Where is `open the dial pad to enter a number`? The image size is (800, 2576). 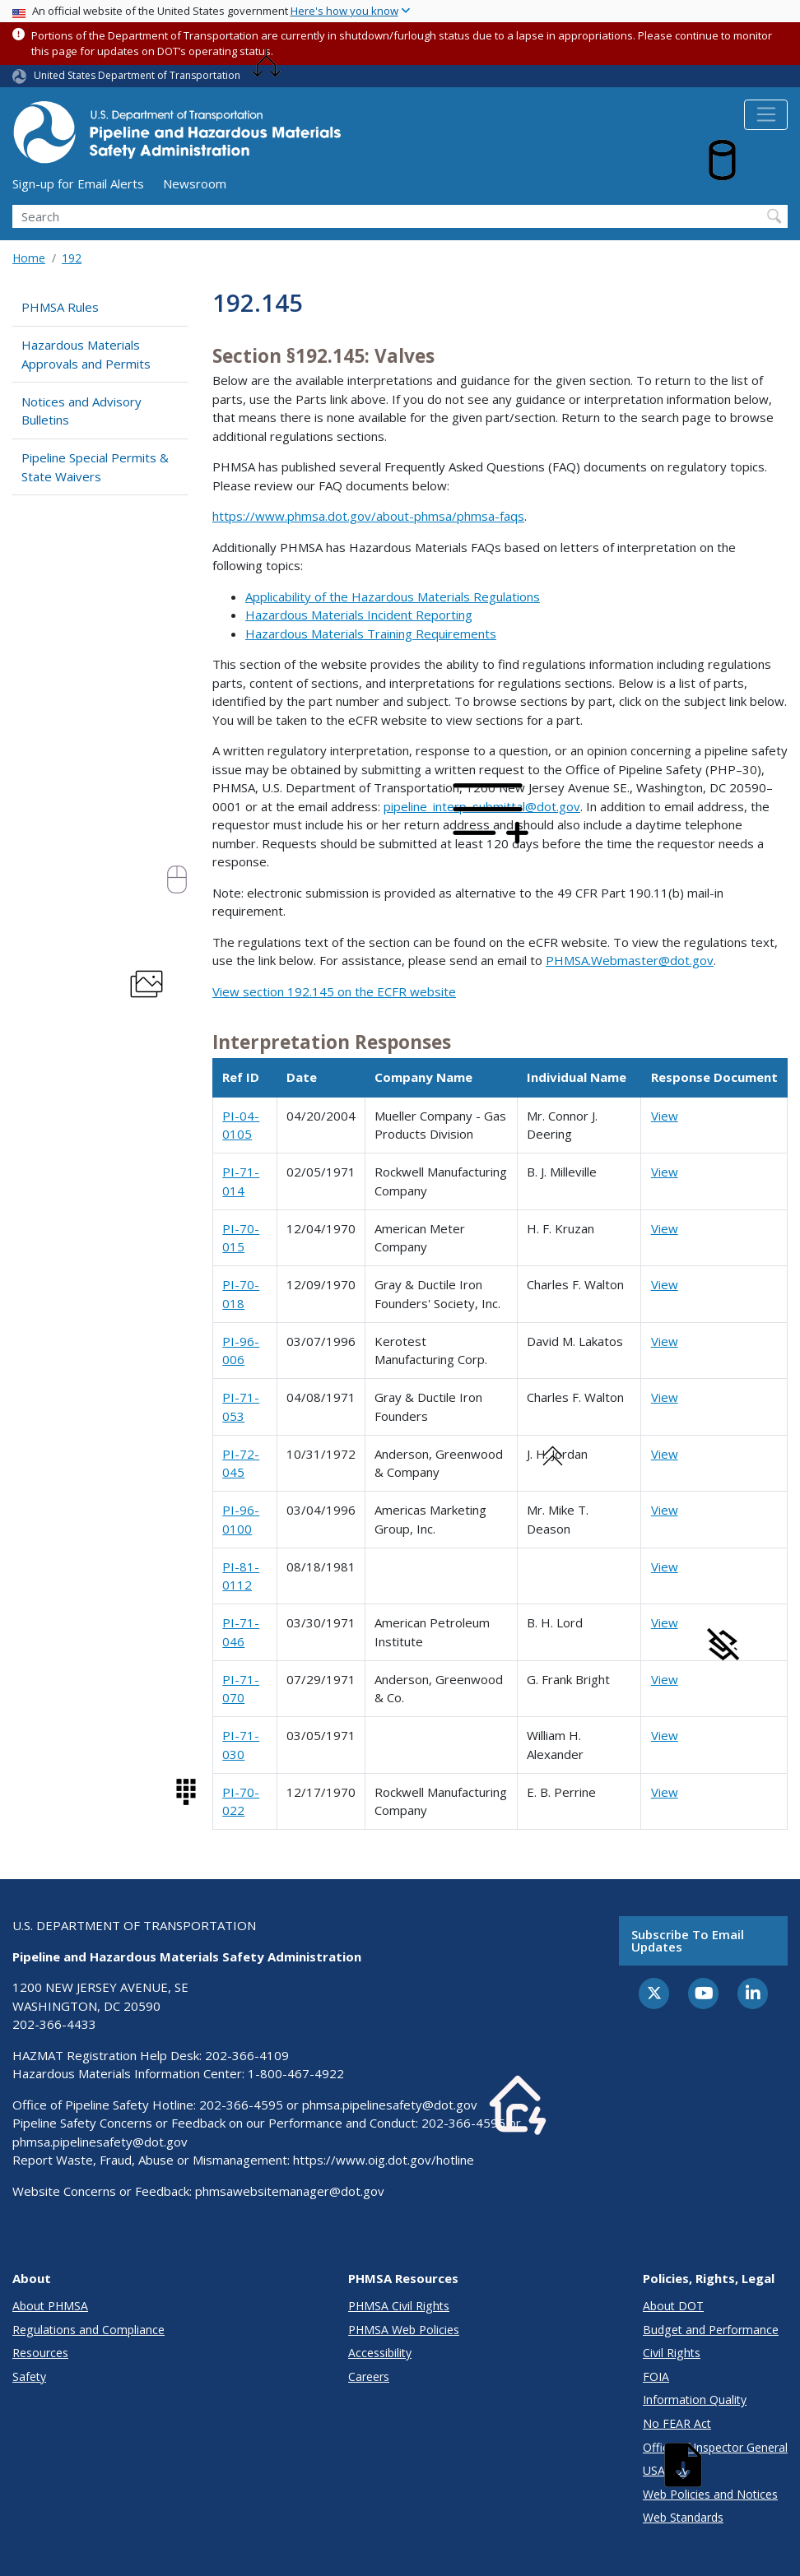
open the dial pad to enter a number is located at coordinates (186, 1792).